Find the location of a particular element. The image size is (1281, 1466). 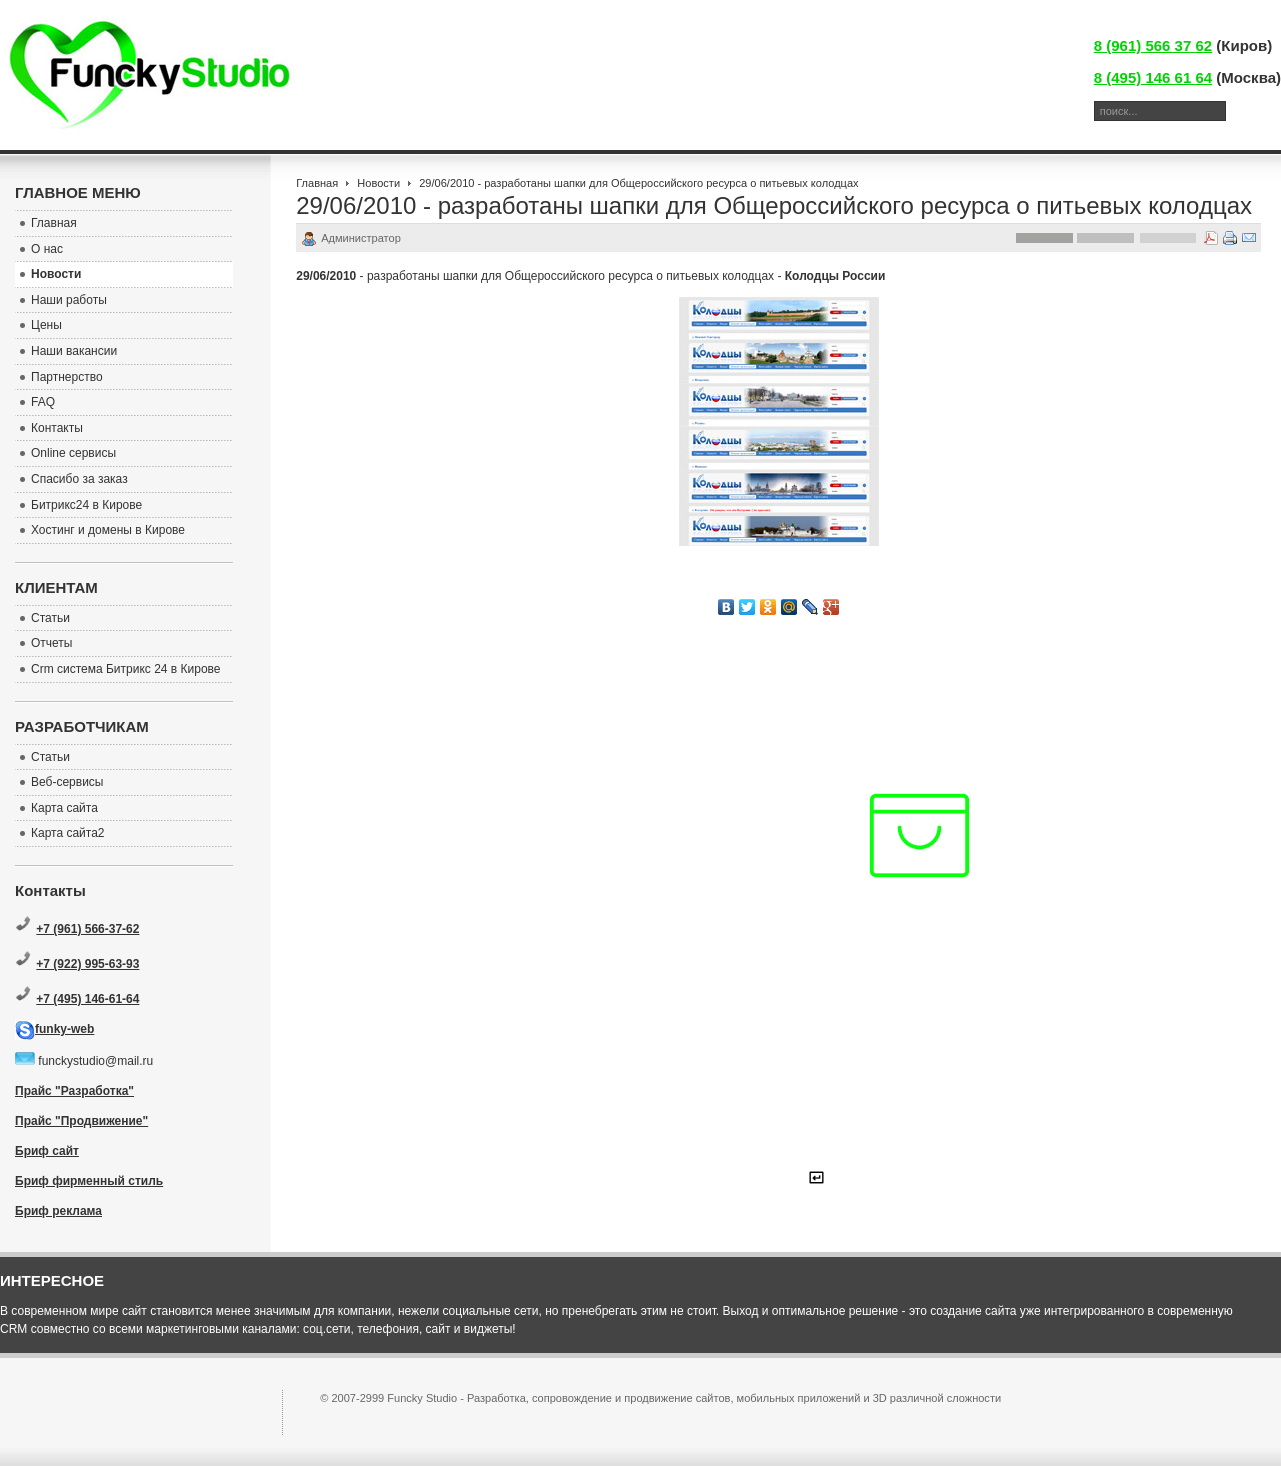

view your shopping bag is located at coordinates (919, 835).